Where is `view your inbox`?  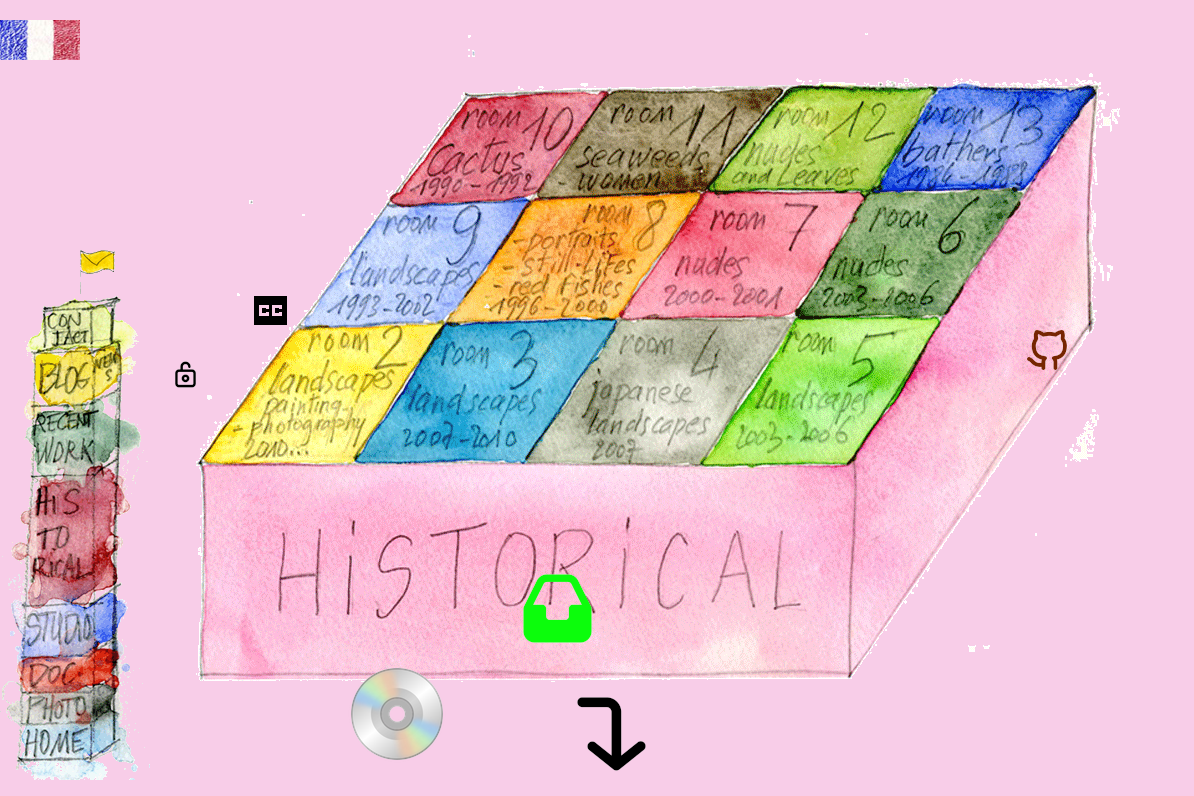 view your inbox is located at coordinates (557, 608).